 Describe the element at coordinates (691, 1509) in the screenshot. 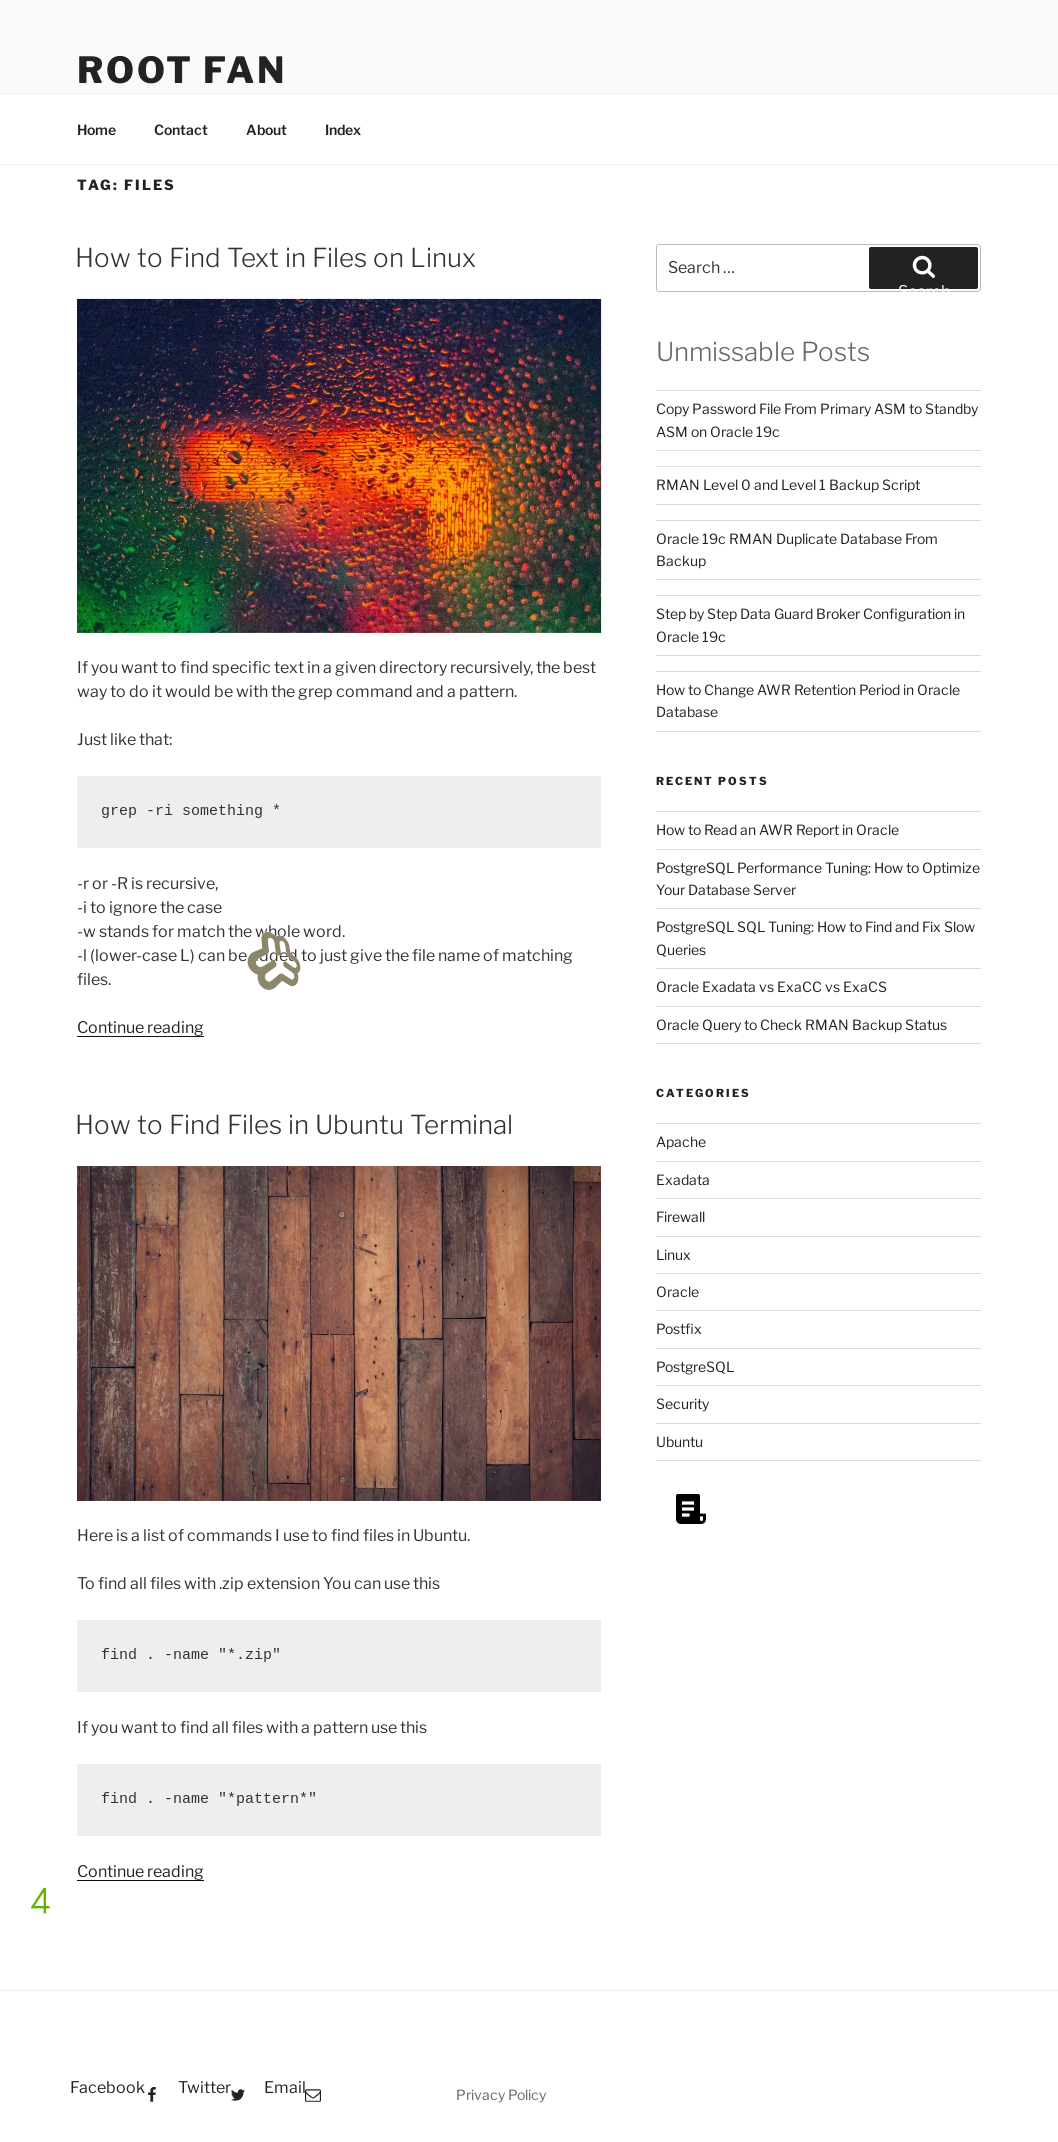

I see `view document list or file details` at that location.